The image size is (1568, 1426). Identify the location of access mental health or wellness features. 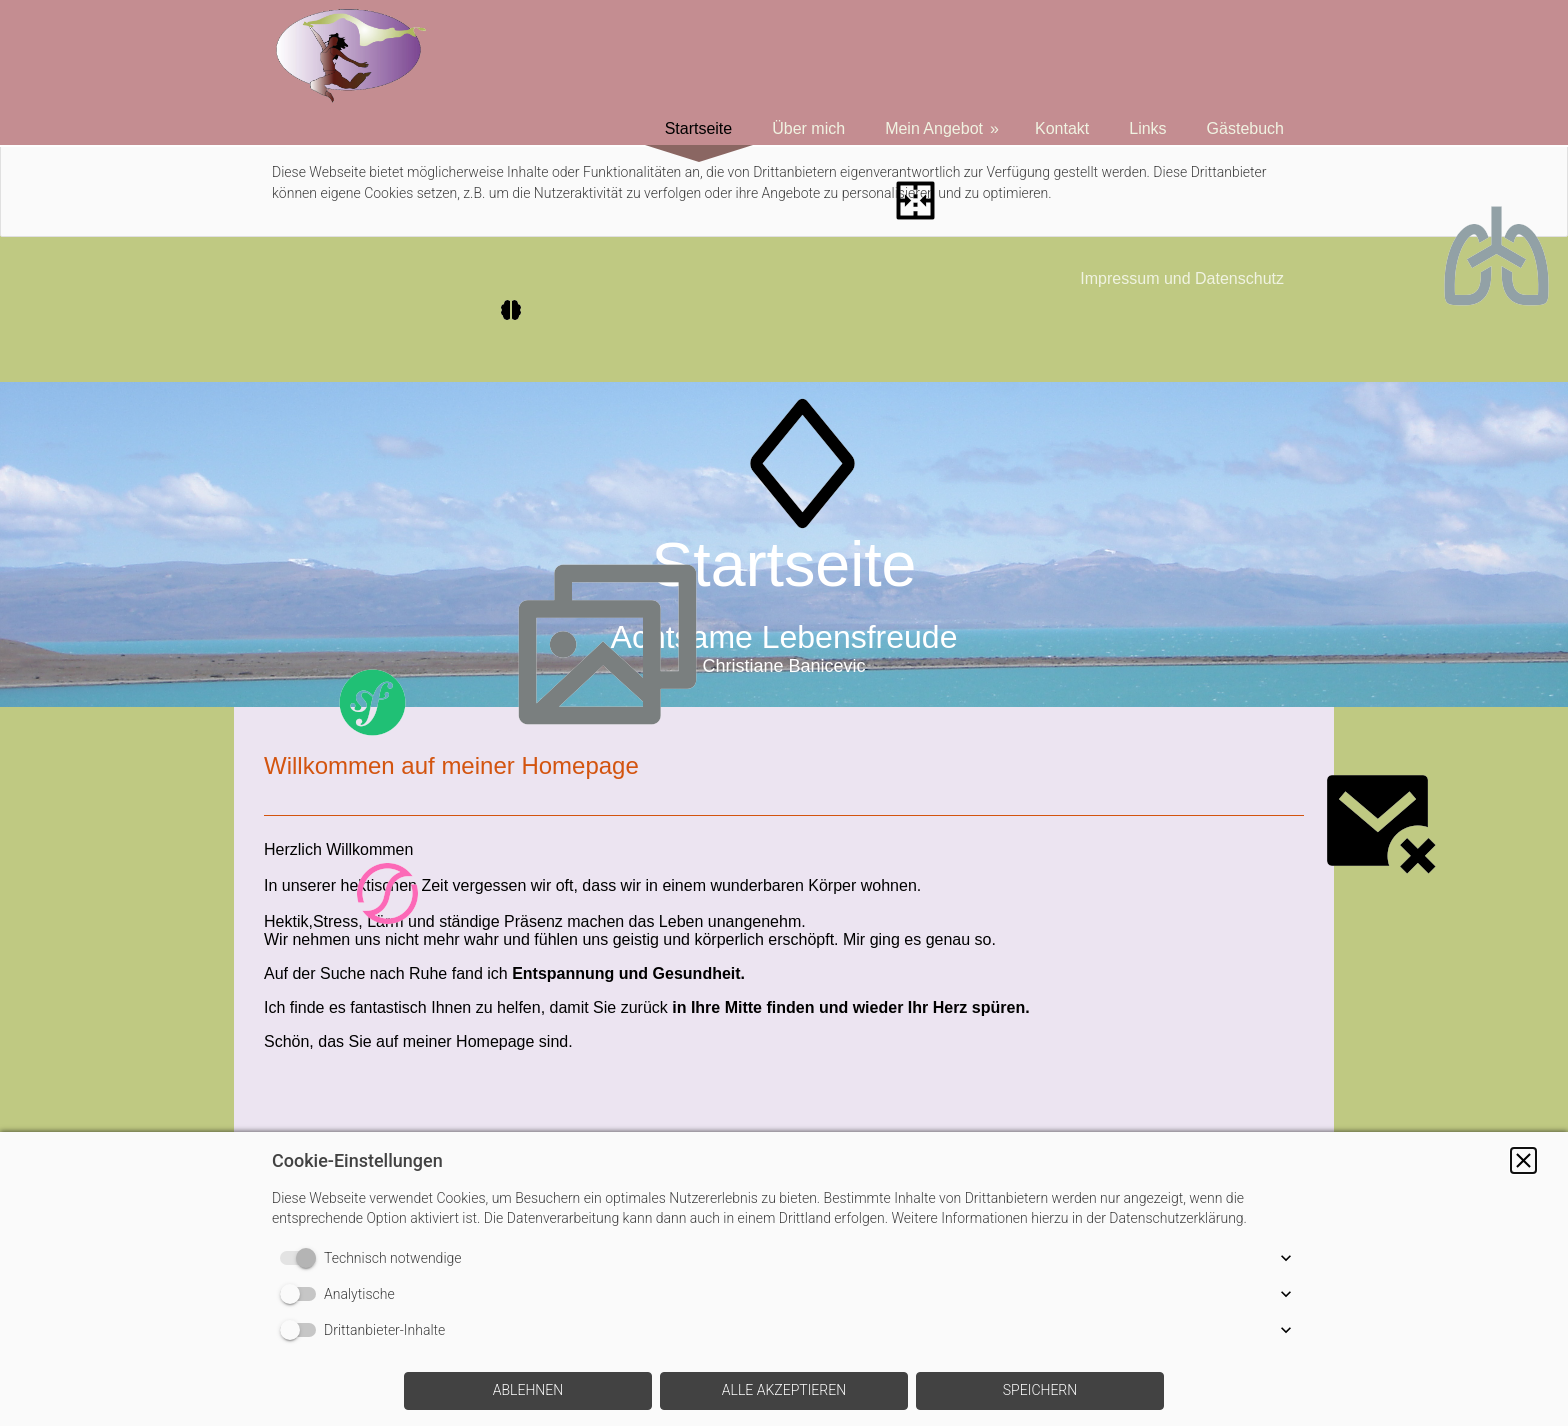
(511, 310).